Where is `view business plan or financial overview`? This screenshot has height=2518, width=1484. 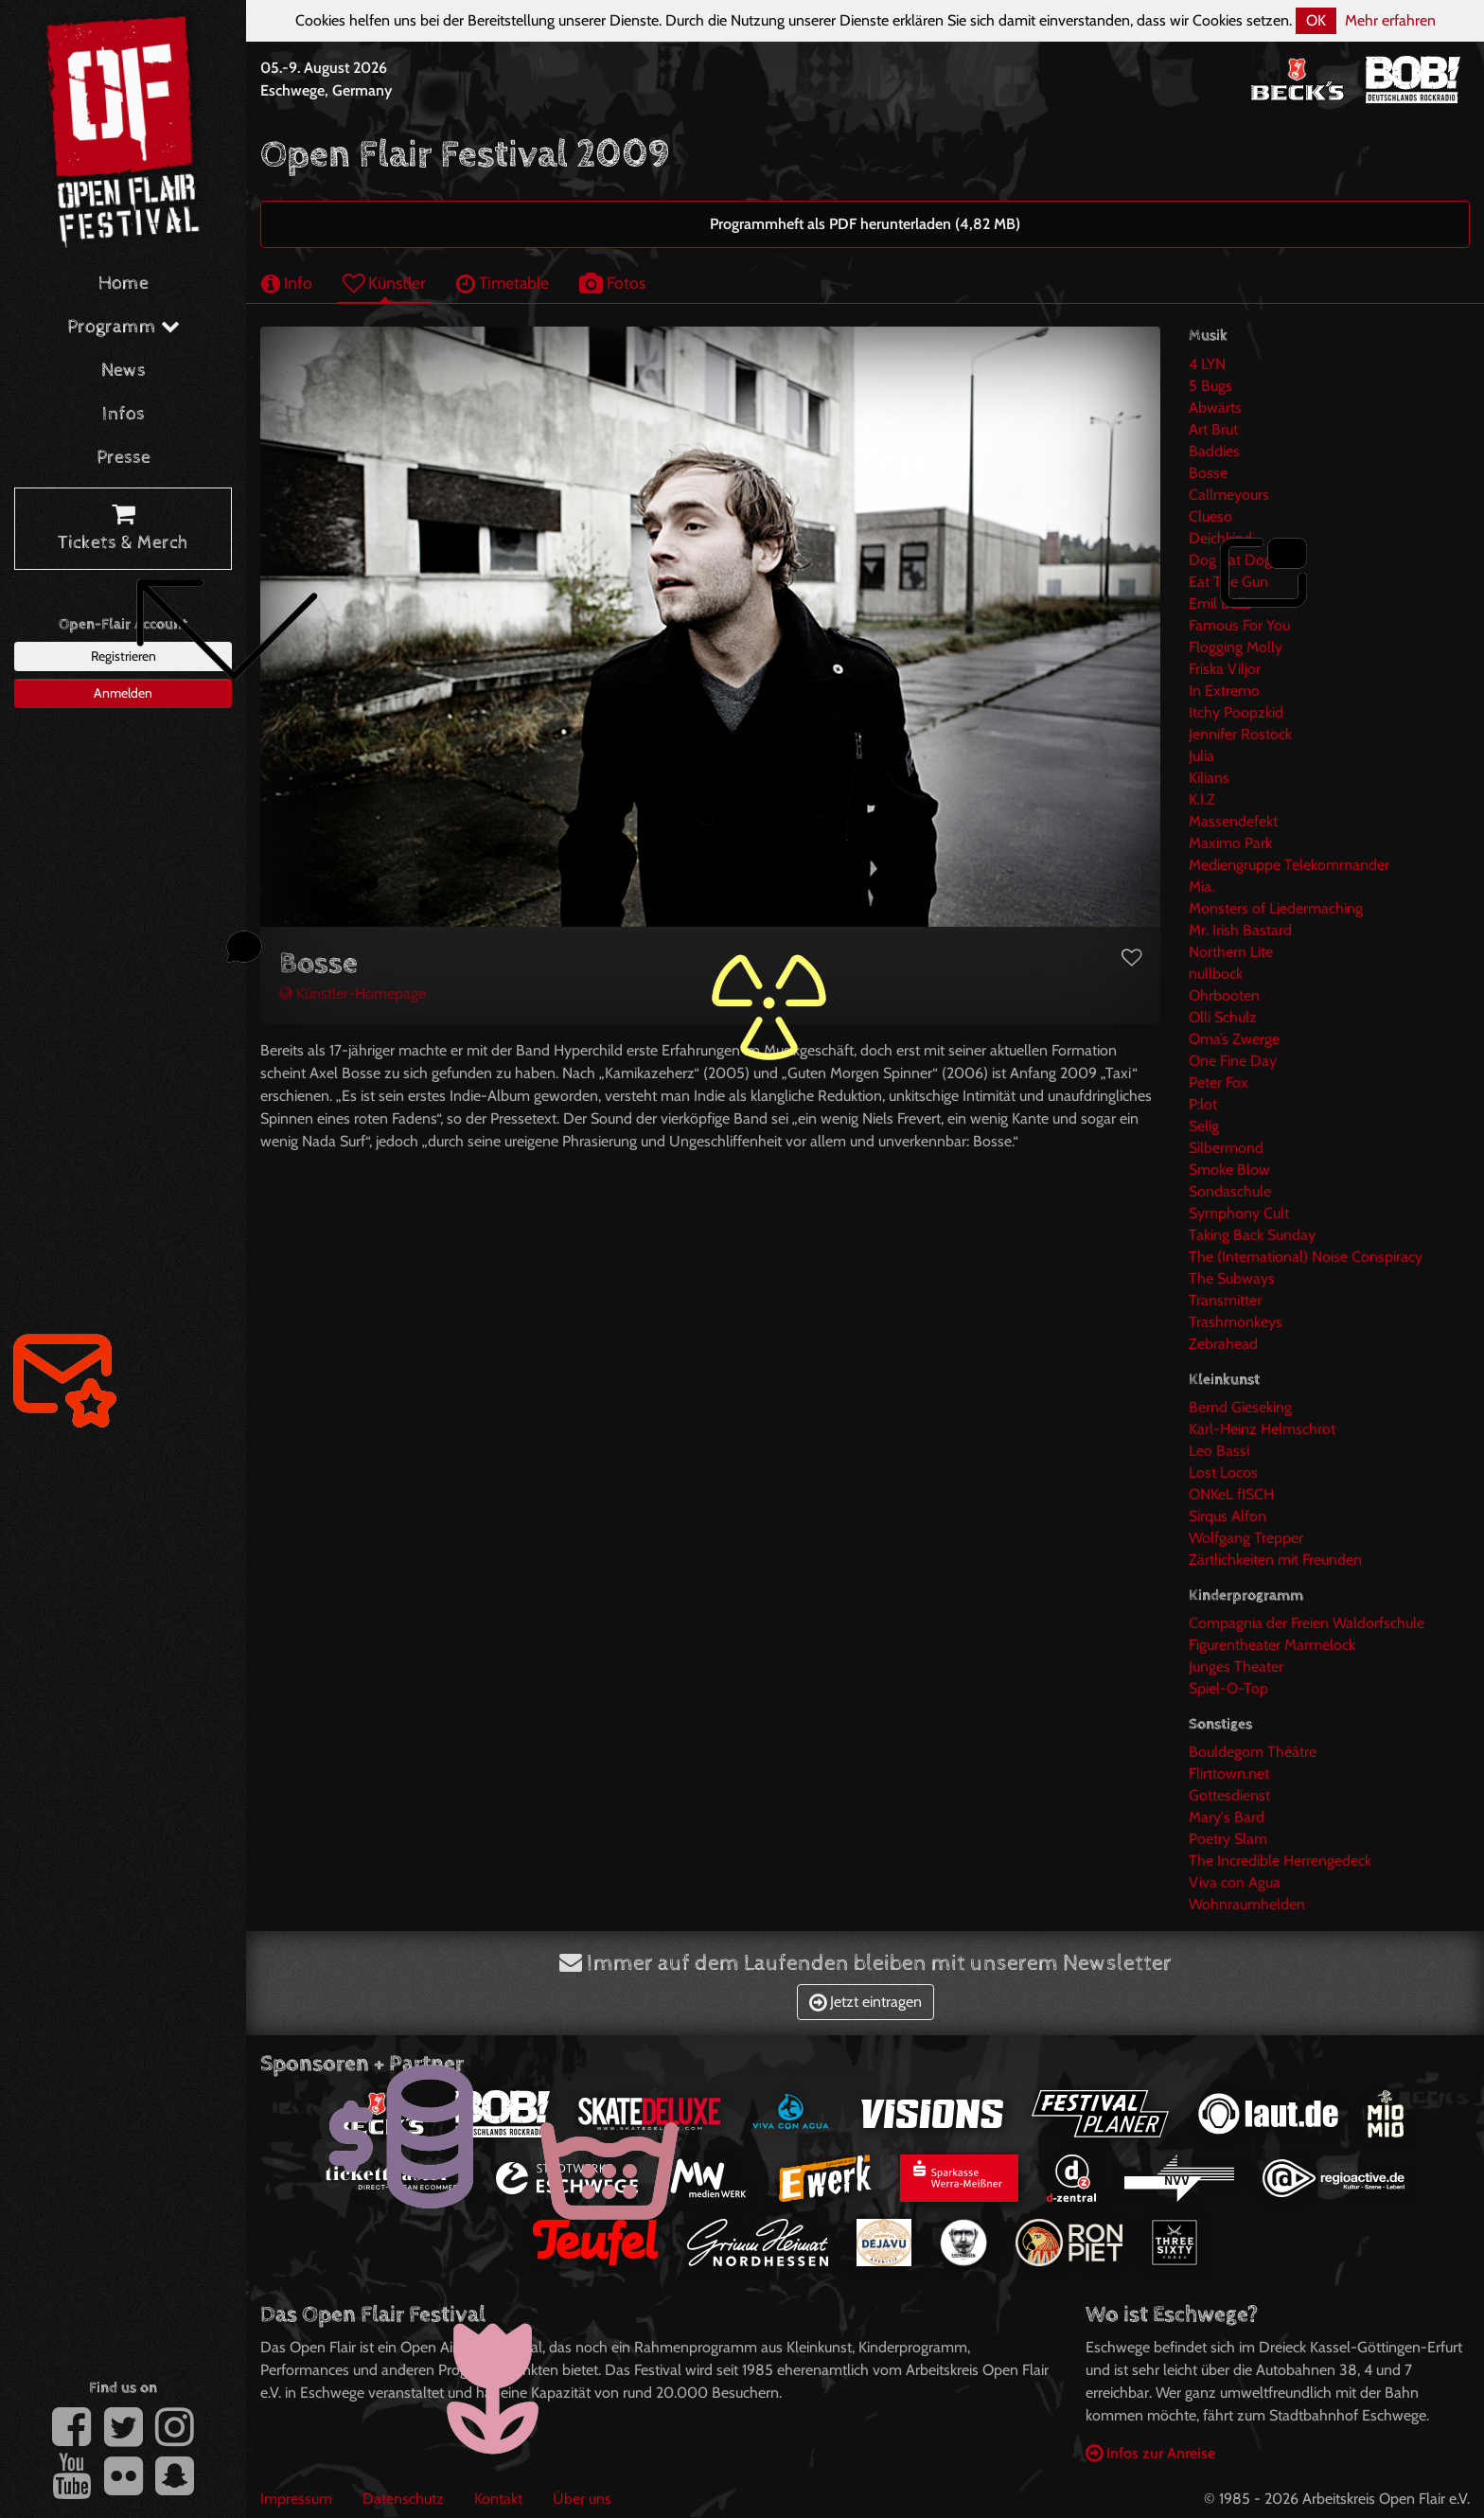 view business plan or financial overview is located at coordinates (401, 2137).